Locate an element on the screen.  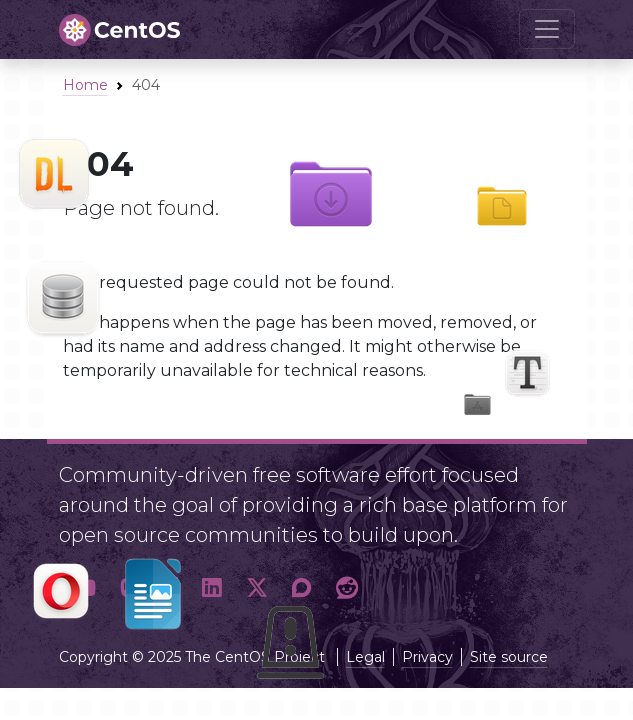
open libreoffice writer application is located at coordinates (153, 594).